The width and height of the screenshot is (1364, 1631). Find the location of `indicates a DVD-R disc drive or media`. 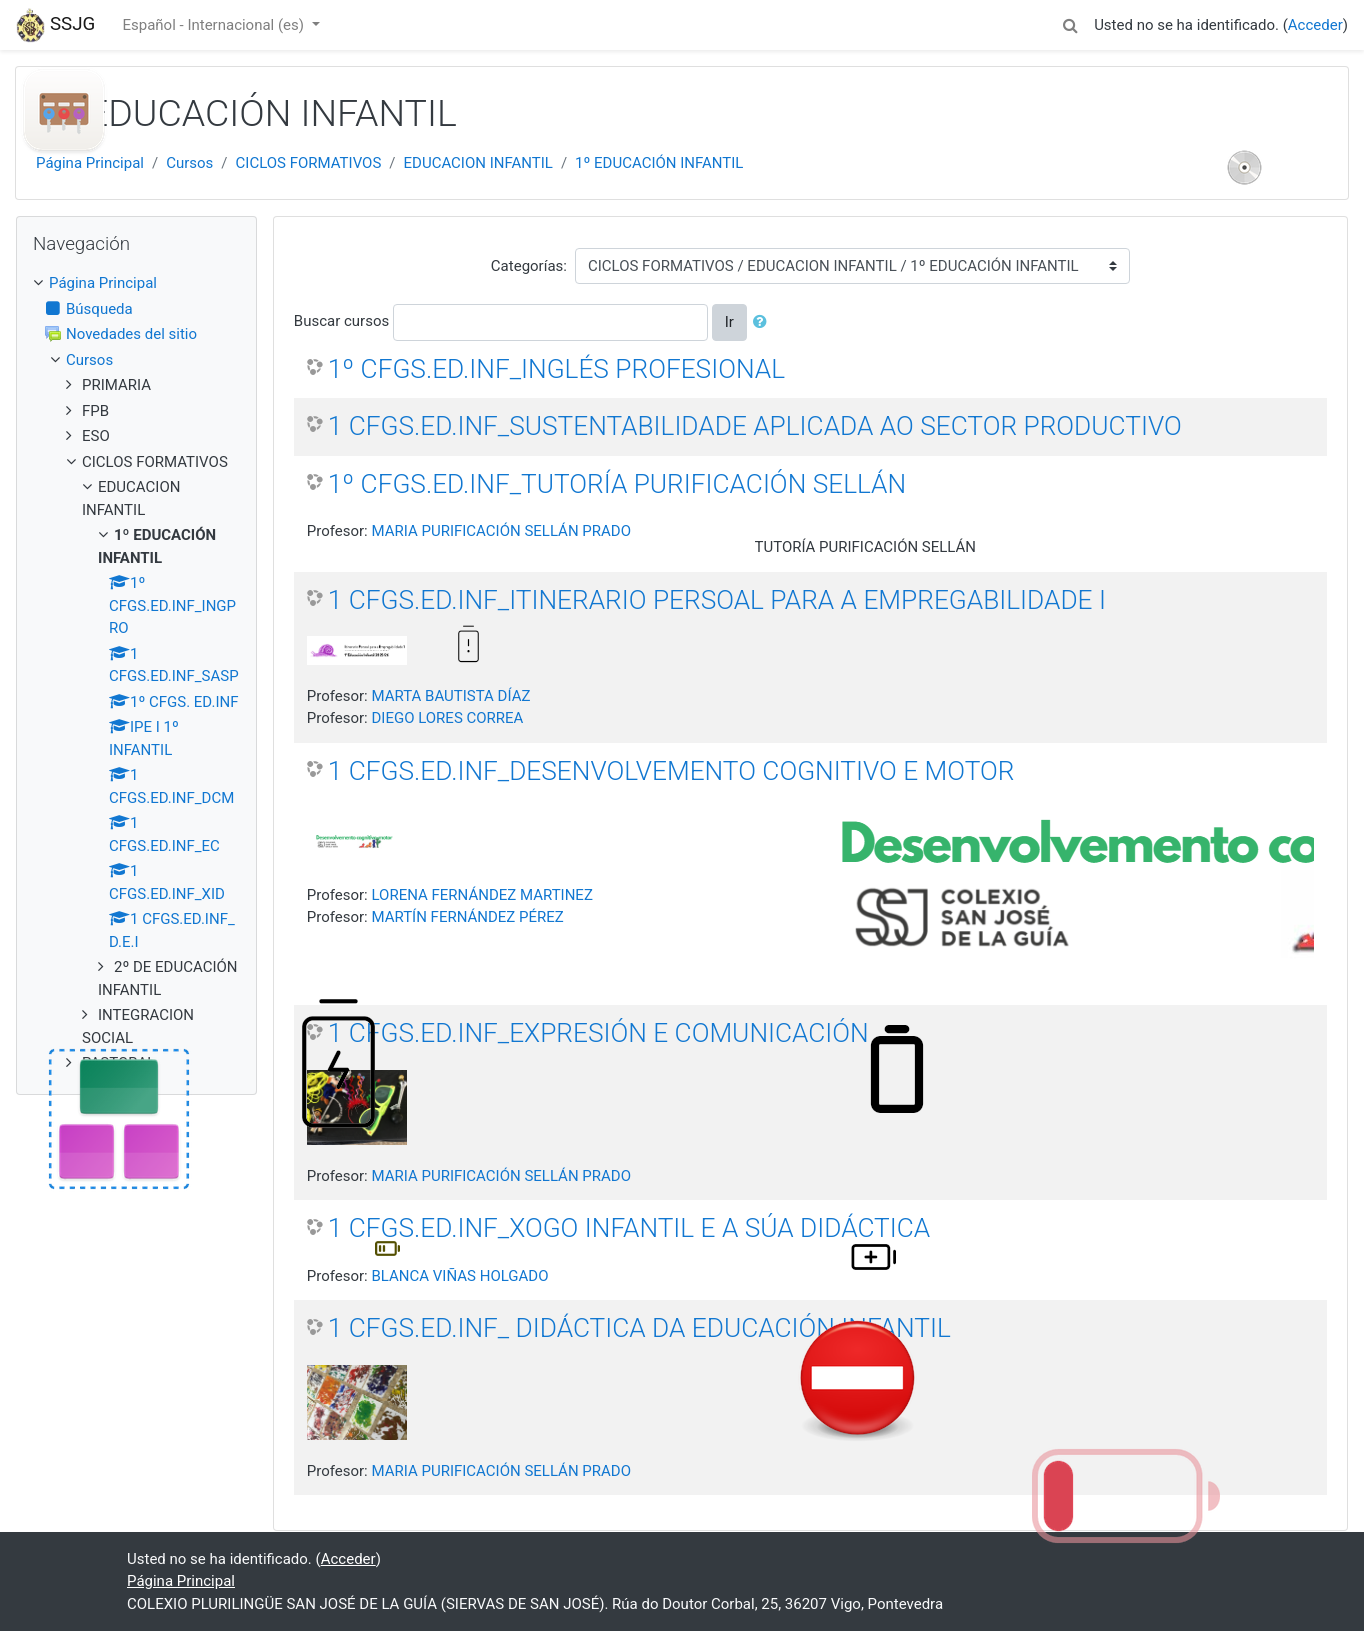

indicates a DVD-R disc drive or media is located at coordinates (1244, 167).